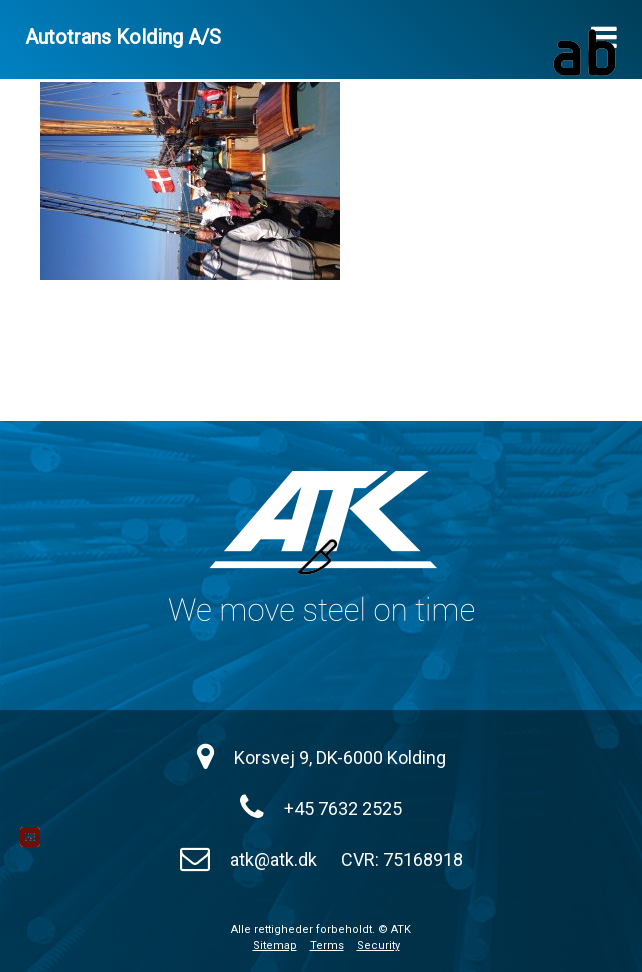 The image size is (642, 972). I want to click on press F5 to refresh the page, so click(30, 837).